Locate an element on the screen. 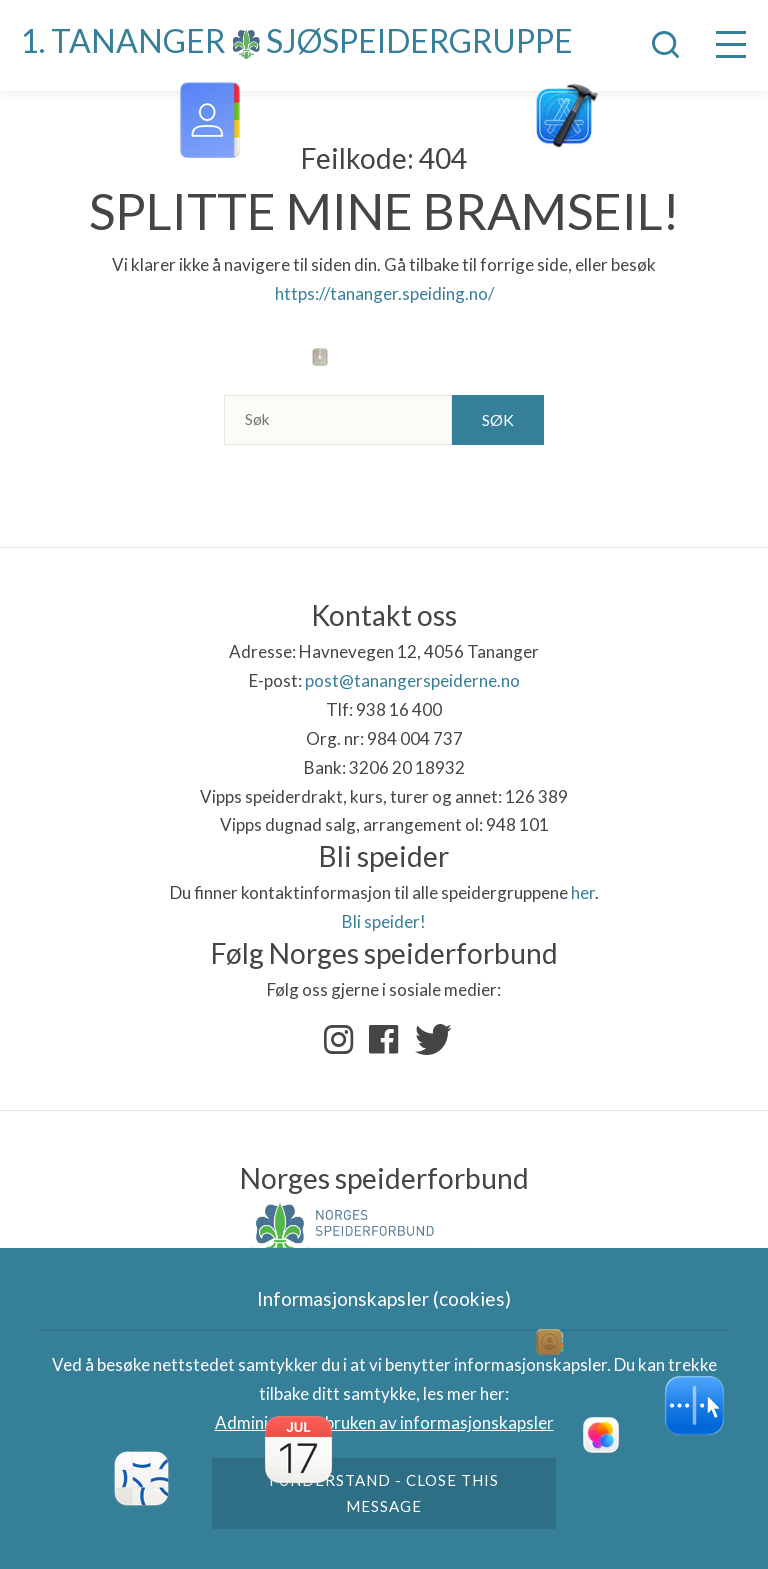 This screenshot has height=1569, width=768. open Xcode development environment is located at coordinates (564, 116).